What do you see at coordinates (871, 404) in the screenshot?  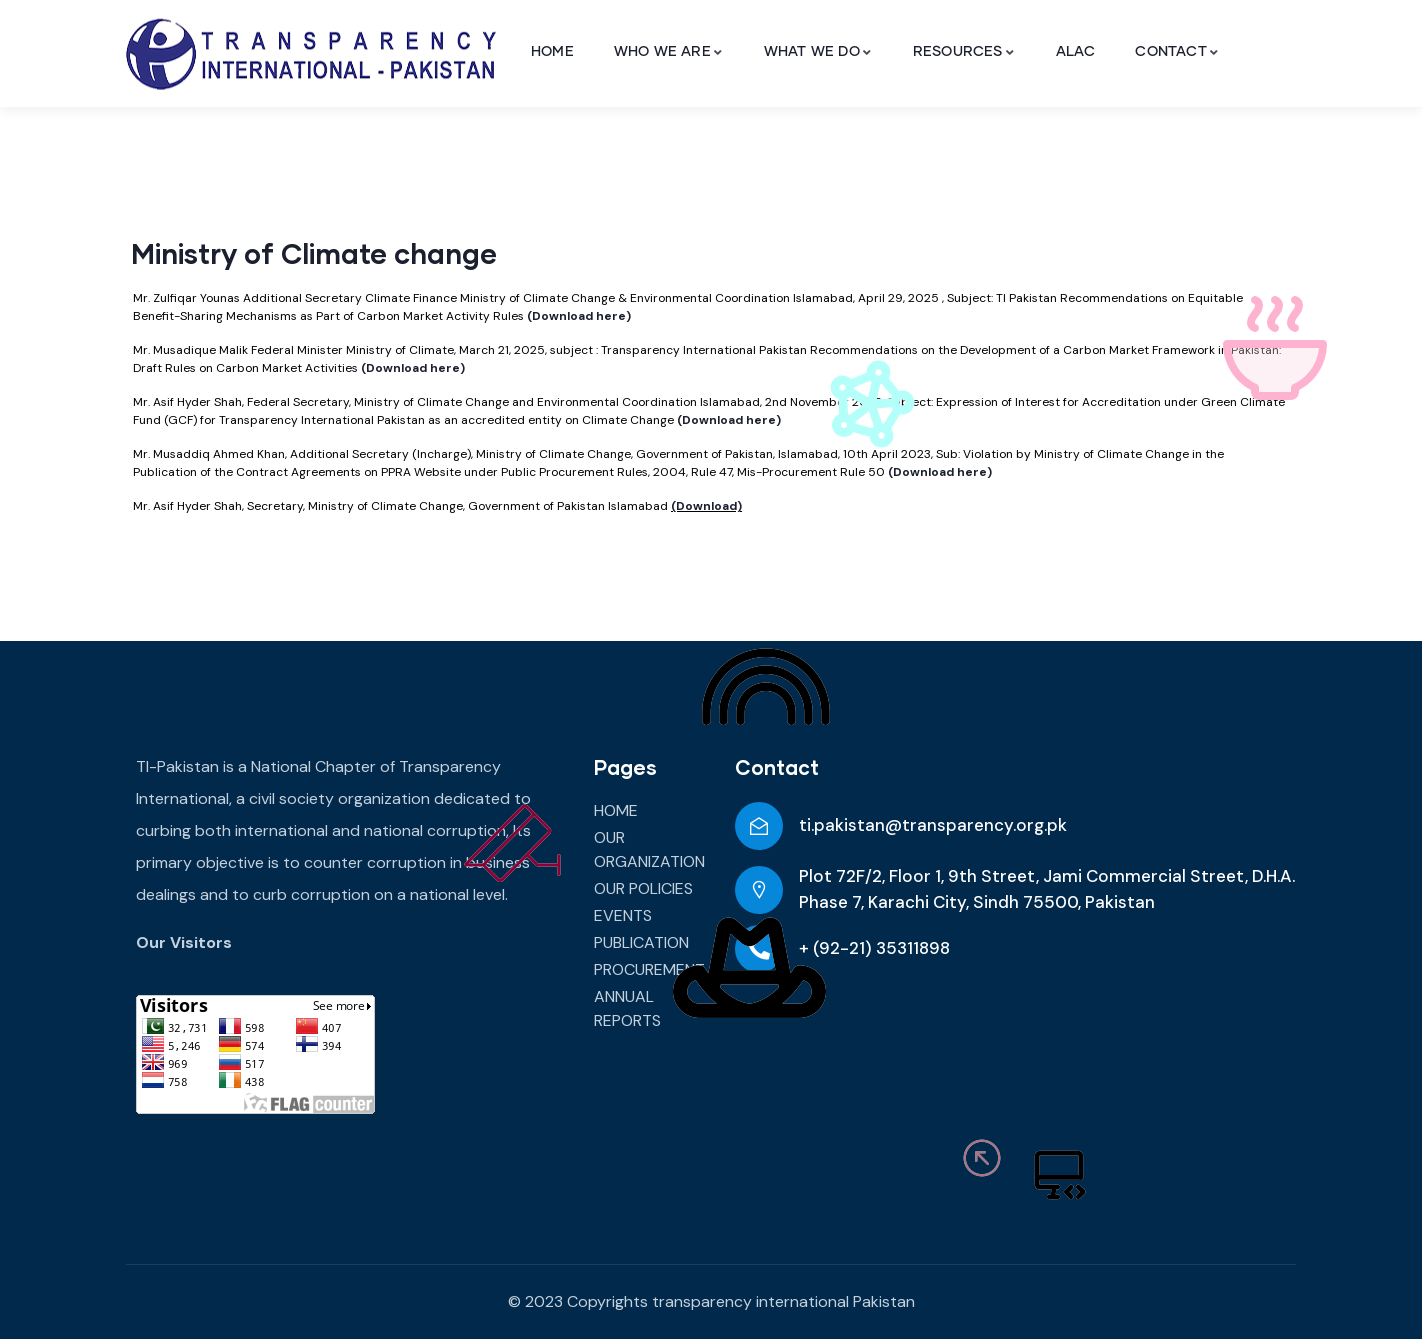 I see `connect to the fediverse network` at bounding box center [871, 404].